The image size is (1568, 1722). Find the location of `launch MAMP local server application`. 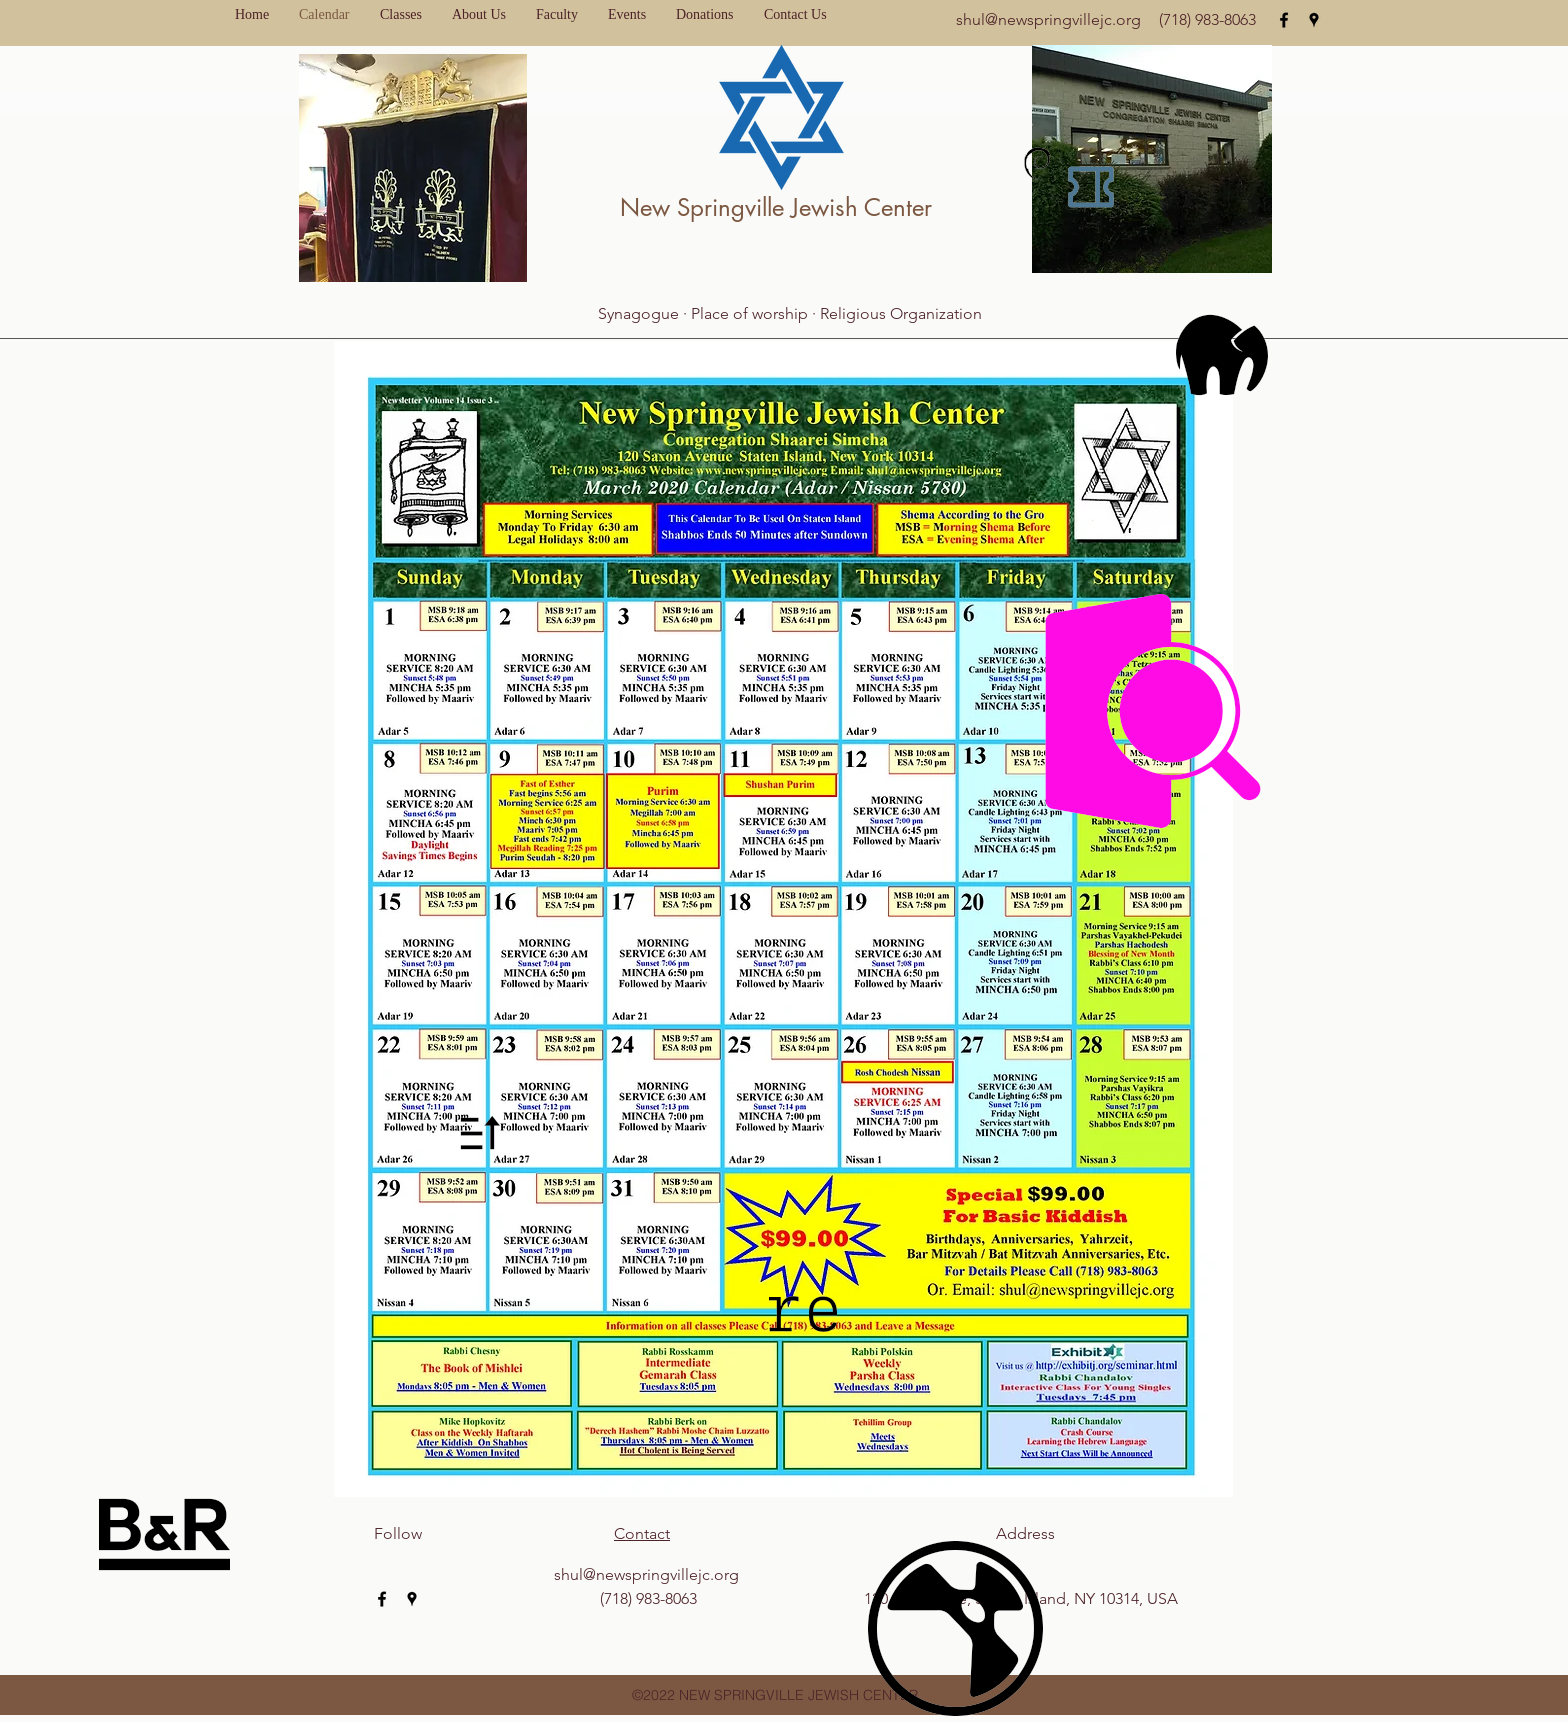

launch MAMP local server application is located at coordinates (1222, 355).